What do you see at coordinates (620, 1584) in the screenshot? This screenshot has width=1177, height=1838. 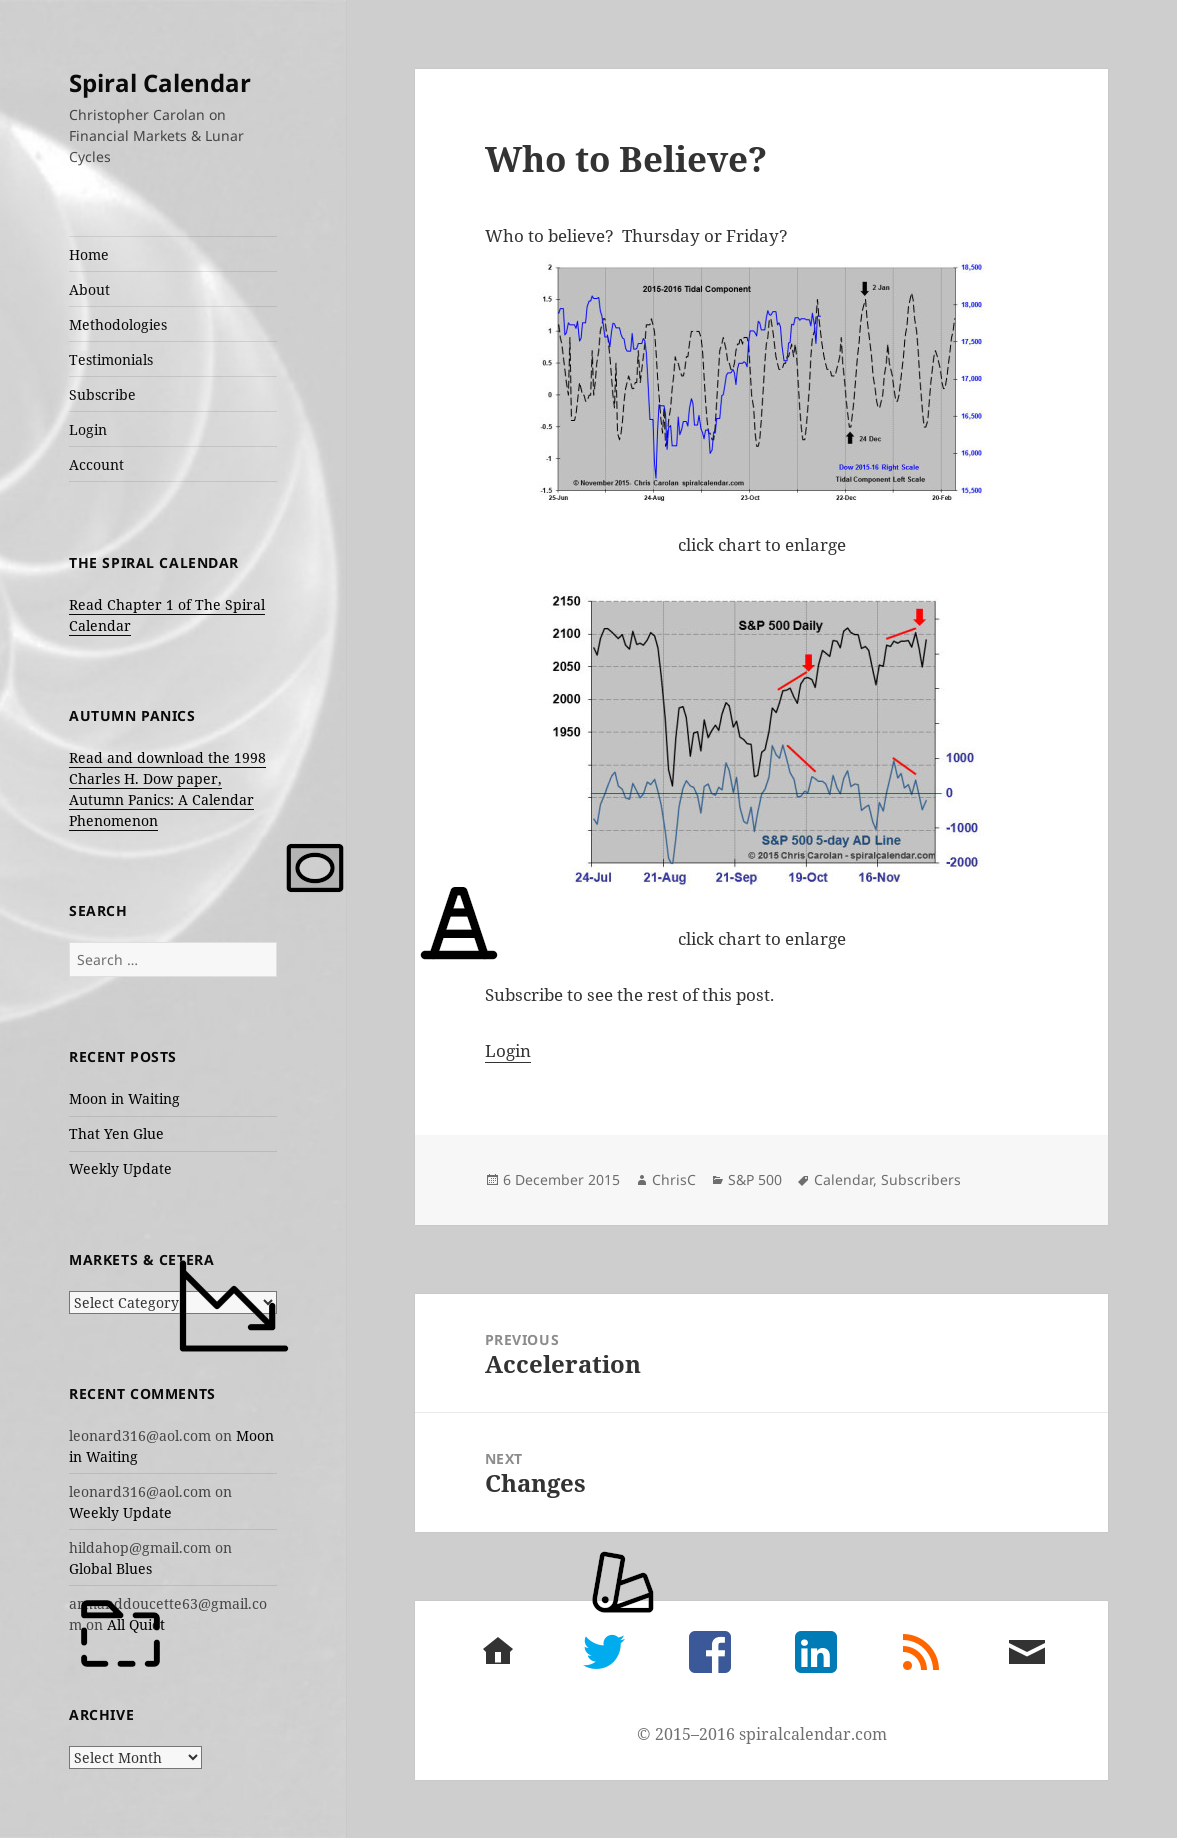 I see `access color palette or theme options` at bounding box center [620, 1584].